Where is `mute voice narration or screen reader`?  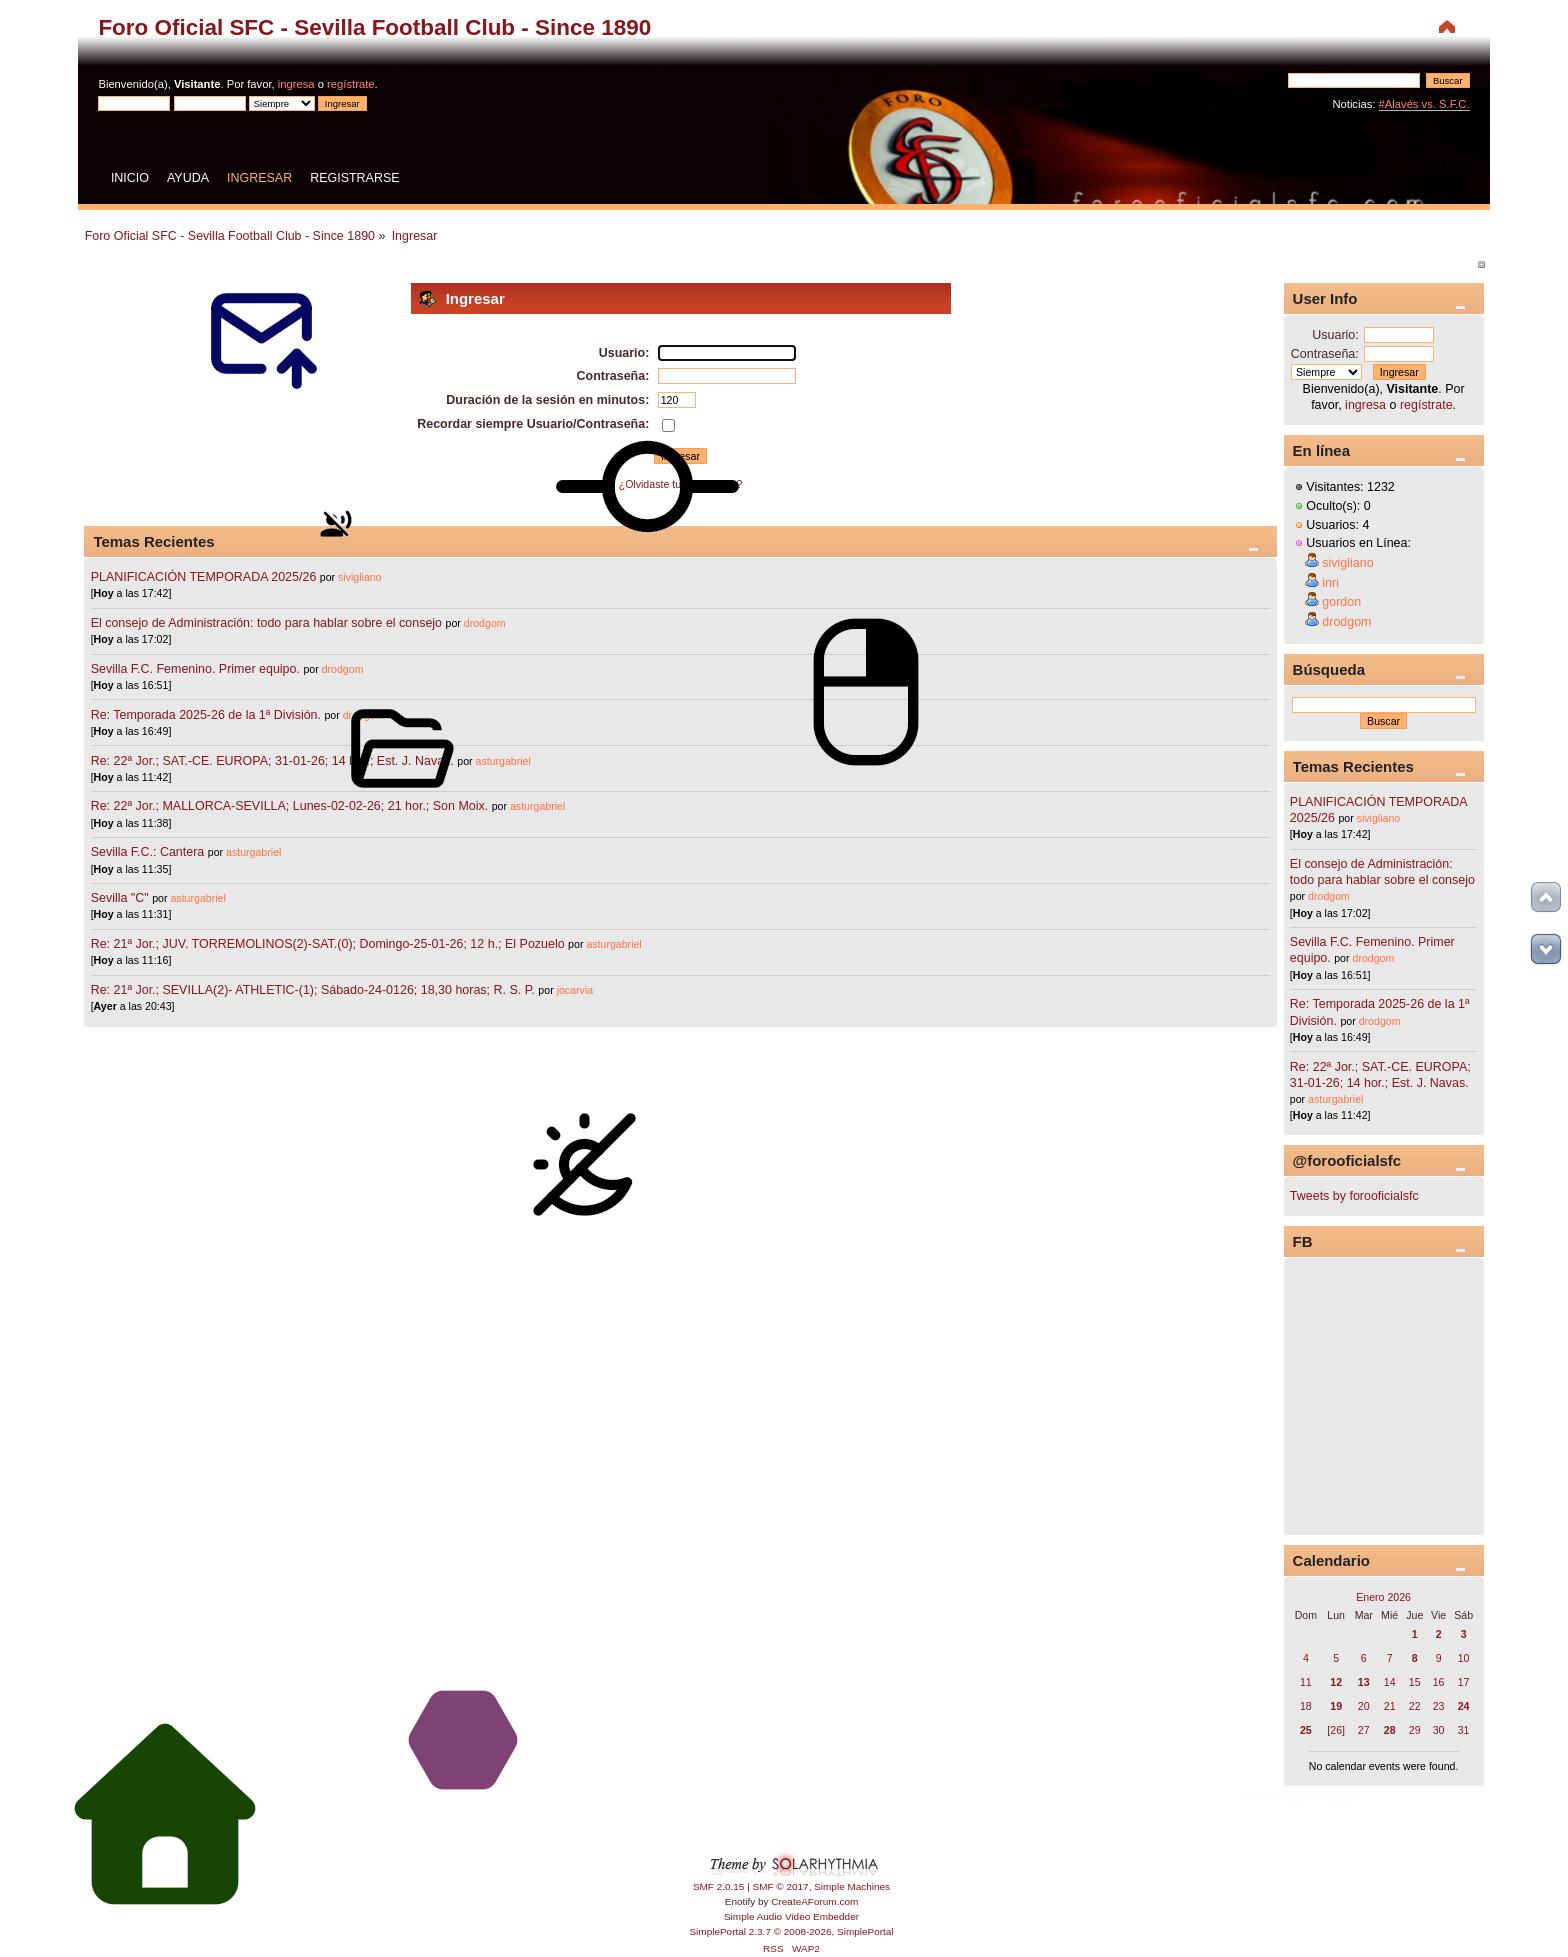 mute voice narration or screen reader is located at coordinates (336, 524).